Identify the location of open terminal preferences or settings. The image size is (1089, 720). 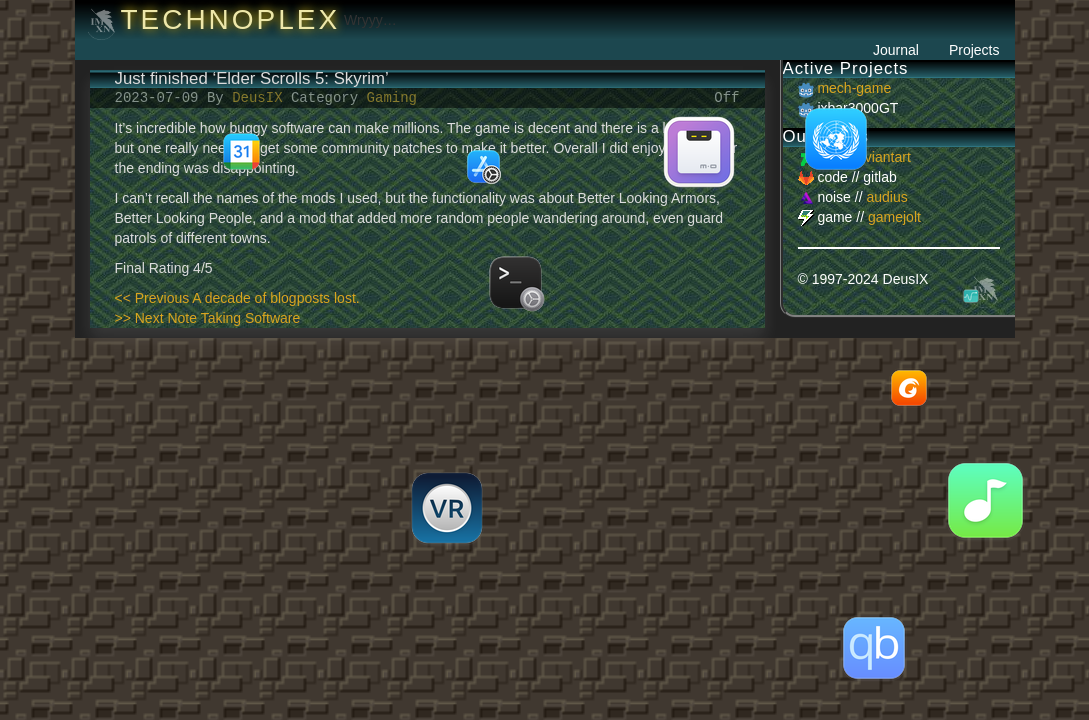
(515, 282).